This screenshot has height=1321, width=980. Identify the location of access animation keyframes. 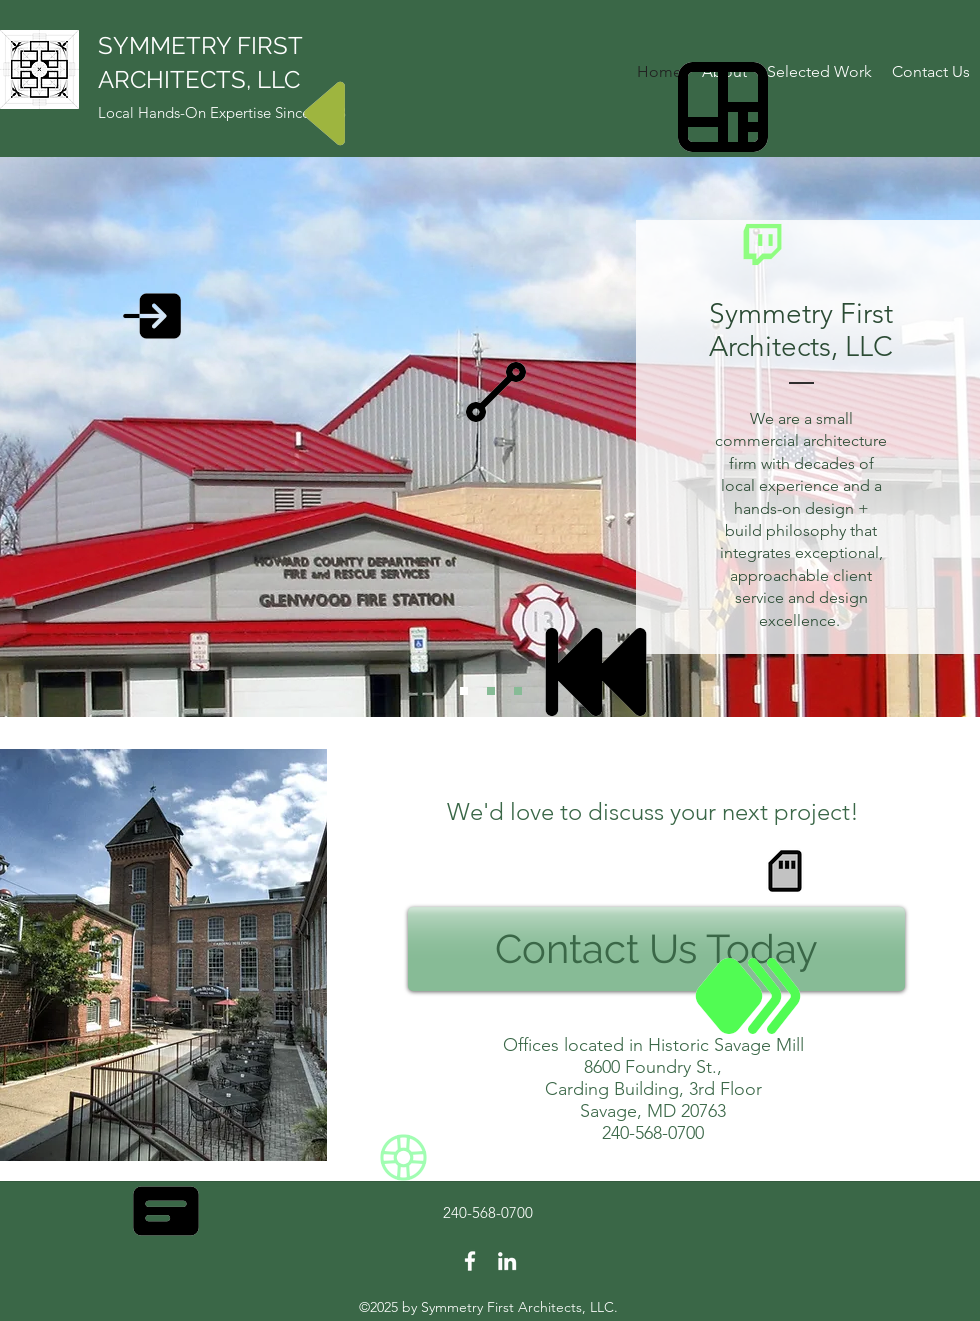
(748, 996).